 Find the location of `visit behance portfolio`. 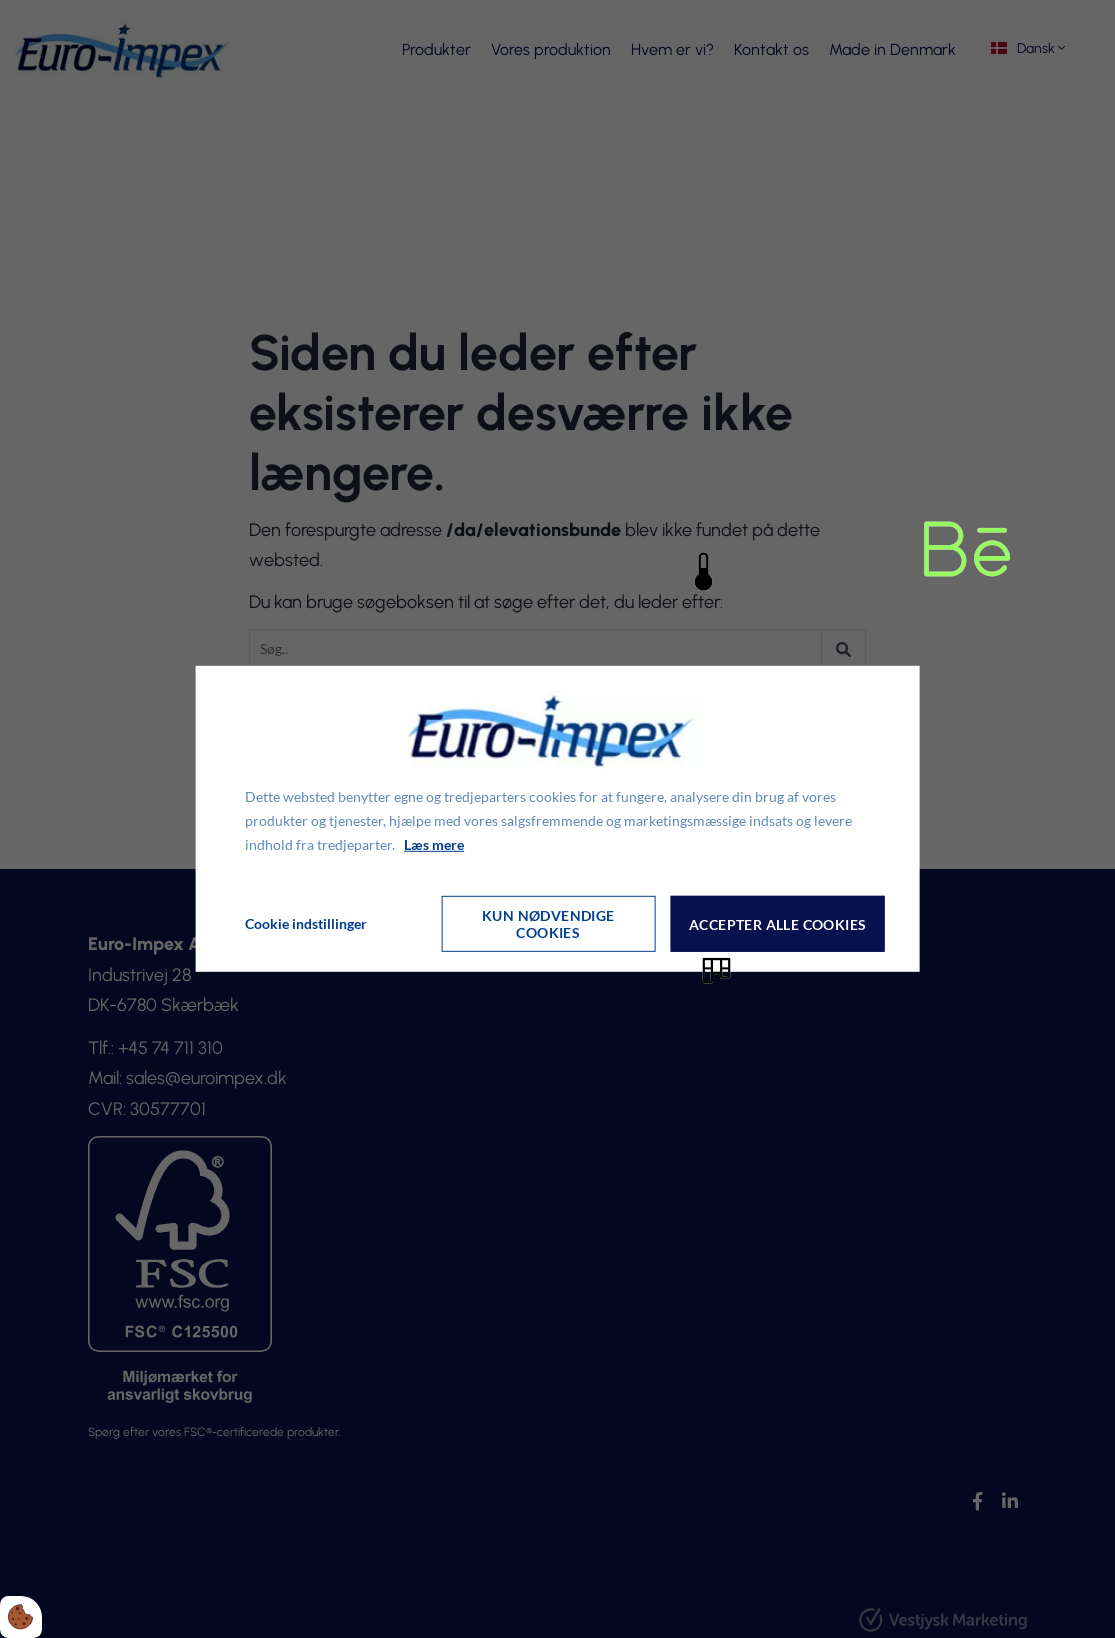

visit behance portfolio is located at coordinates (964, 549).